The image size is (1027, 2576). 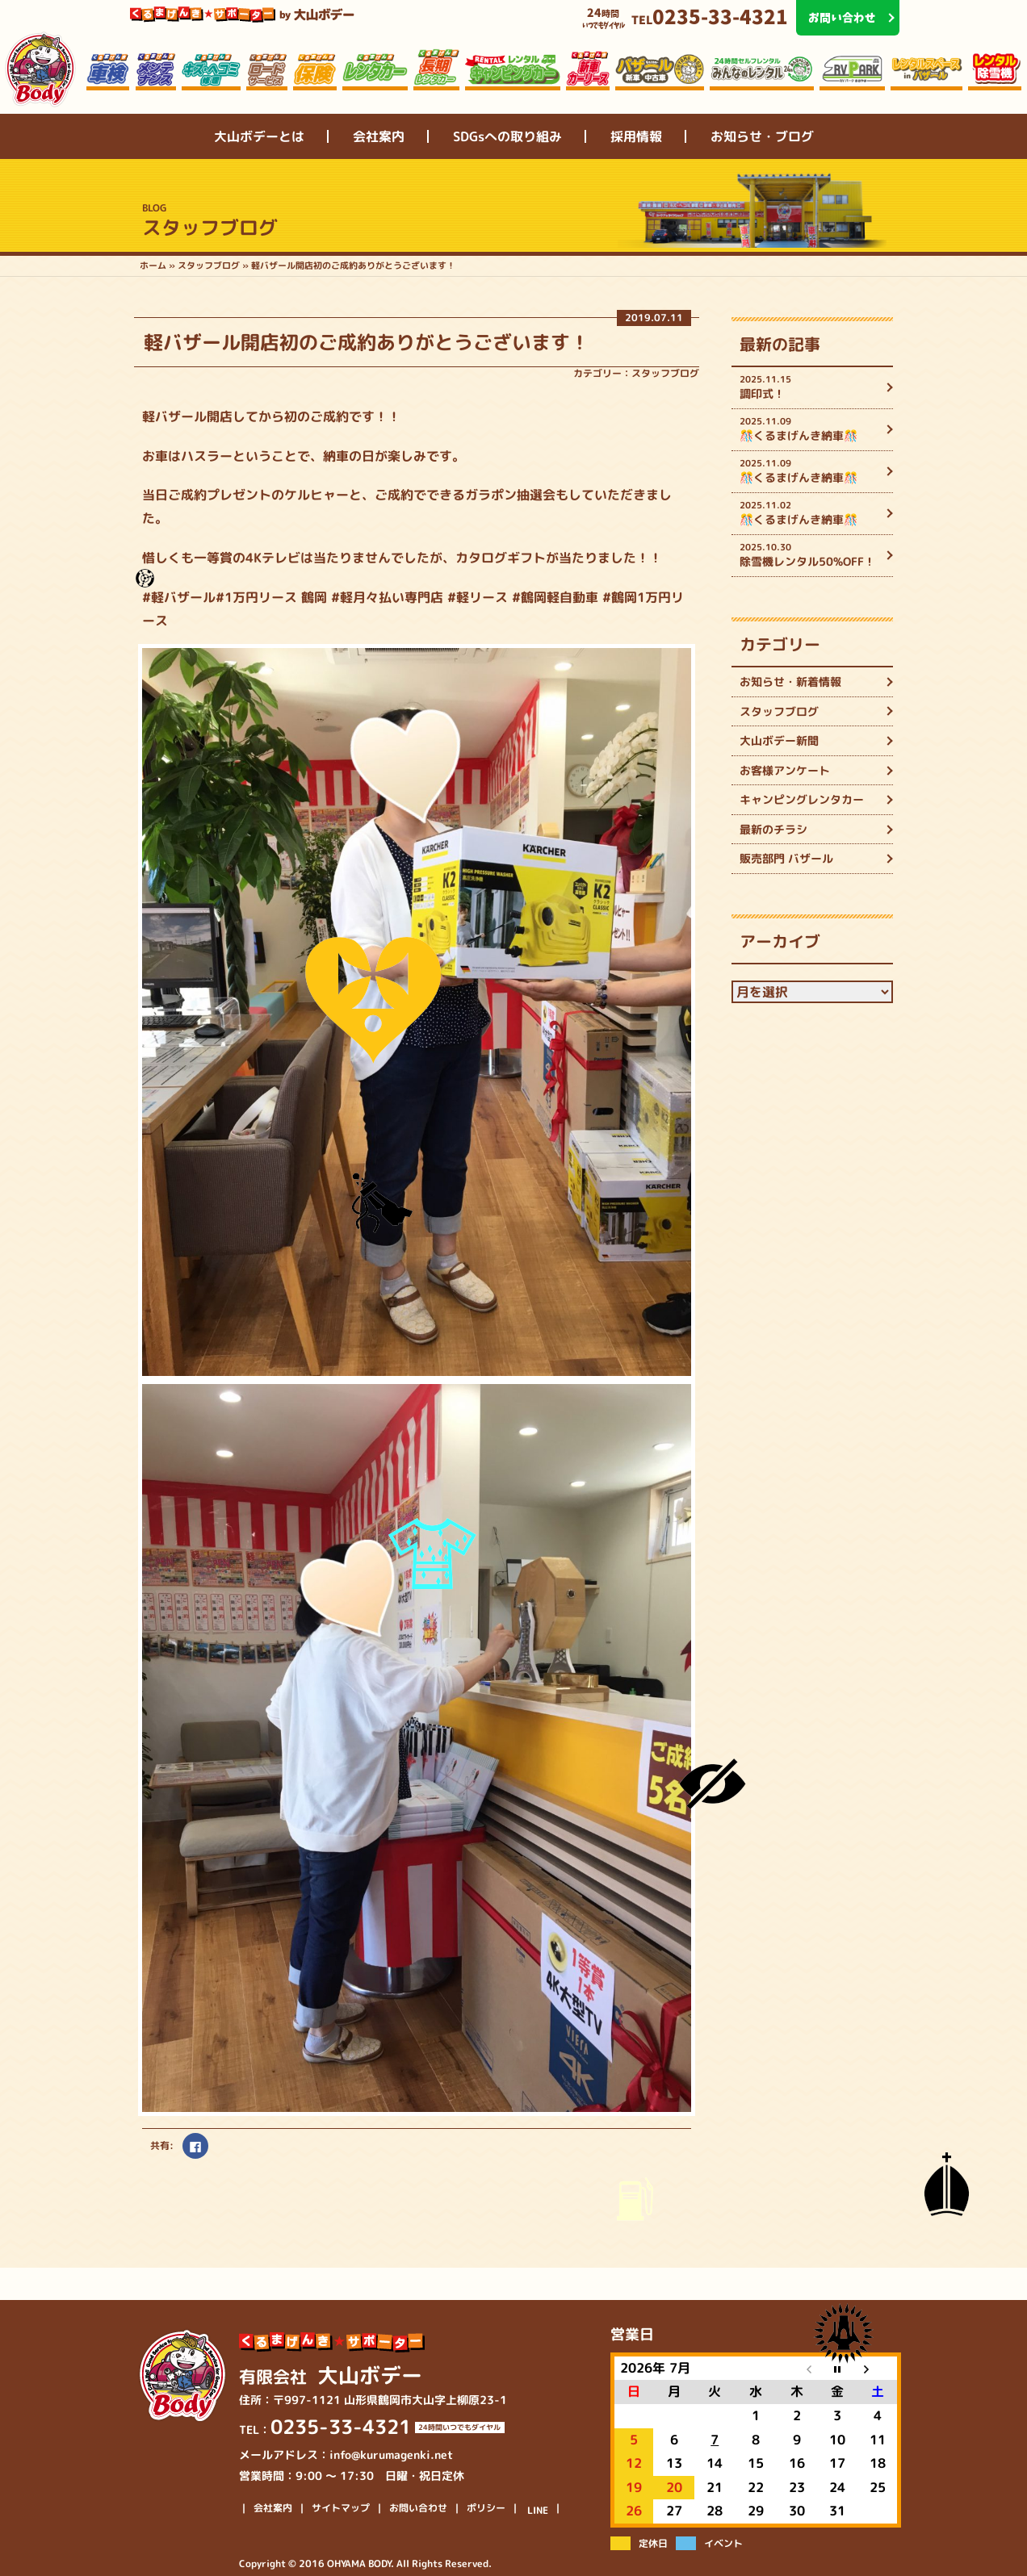 I want to click on track digital footprint or online activity, so click(x=145, y=578).